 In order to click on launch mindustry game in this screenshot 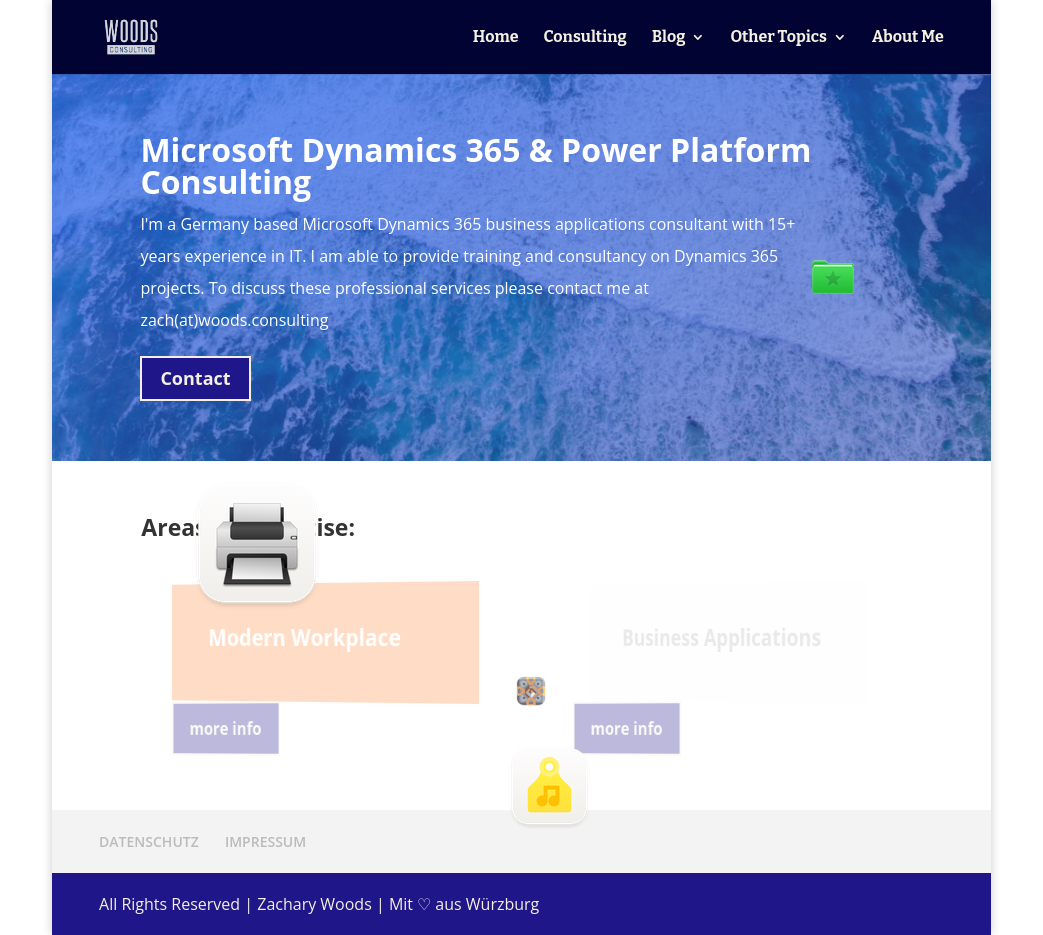, I will do `click(531, 691)`.